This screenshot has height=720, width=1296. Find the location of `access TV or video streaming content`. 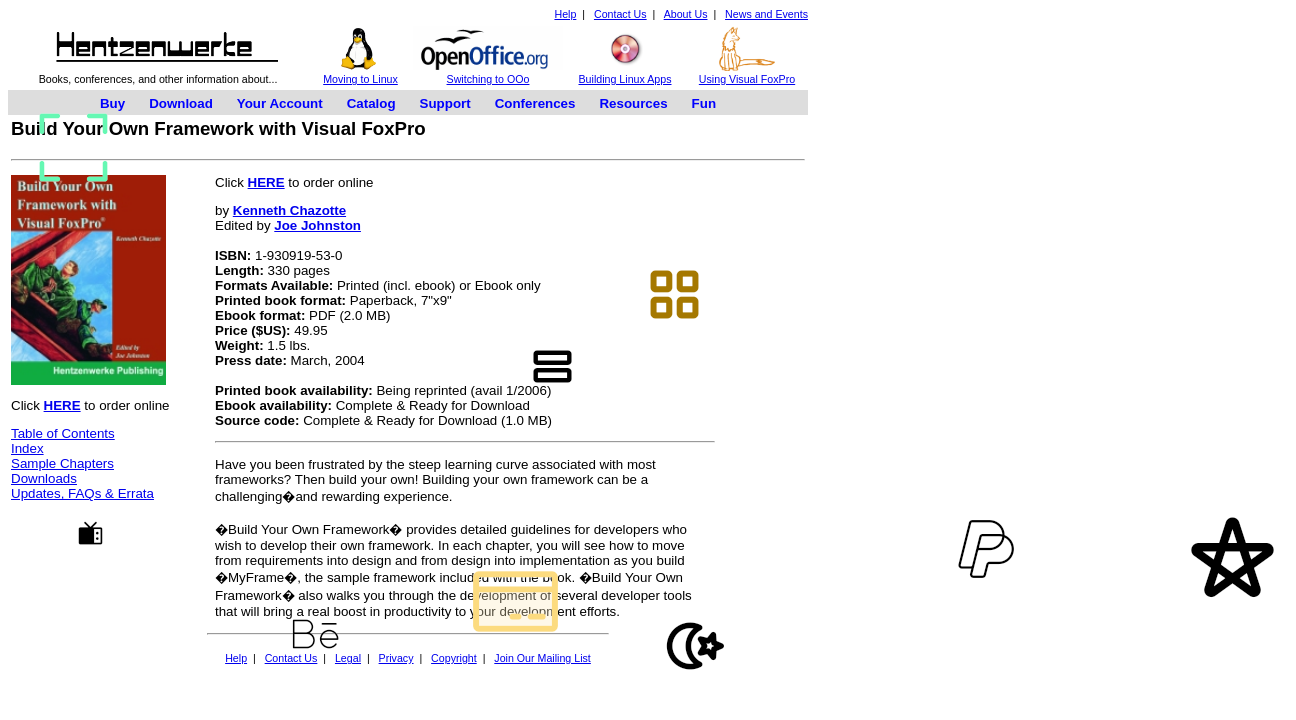

access TV or video streaming content is located at coordinates (90, 534).